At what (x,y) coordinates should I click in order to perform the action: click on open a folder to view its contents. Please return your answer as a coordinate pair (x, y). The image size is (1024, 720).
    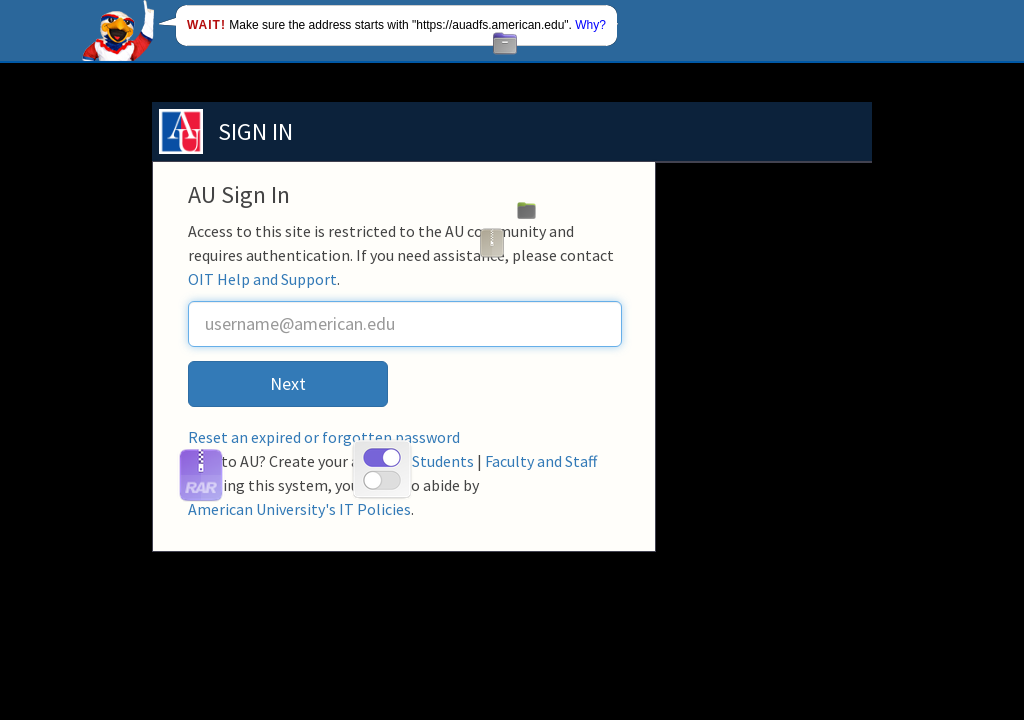
    Looking at the image, I should click on (526, 210).